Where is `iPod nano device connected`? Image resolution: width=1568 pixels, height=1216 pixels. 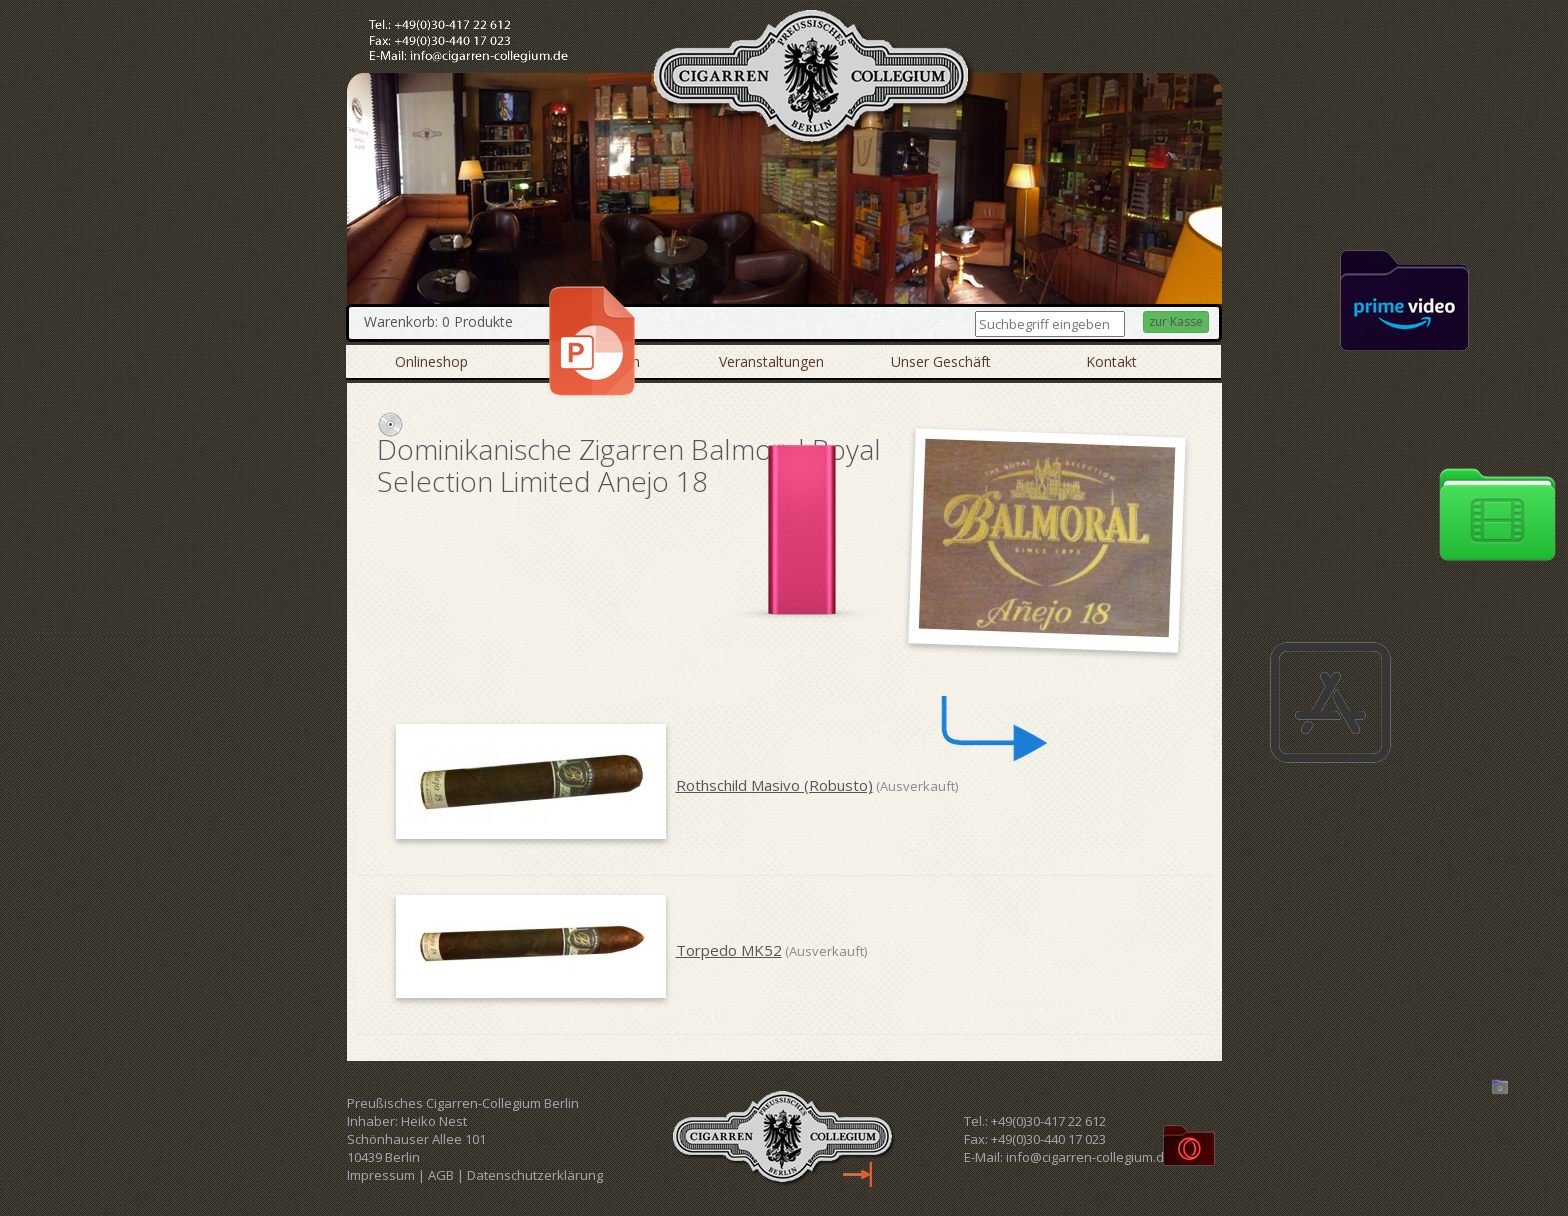 iPod nano device connected is located at coordinates (802, 533).